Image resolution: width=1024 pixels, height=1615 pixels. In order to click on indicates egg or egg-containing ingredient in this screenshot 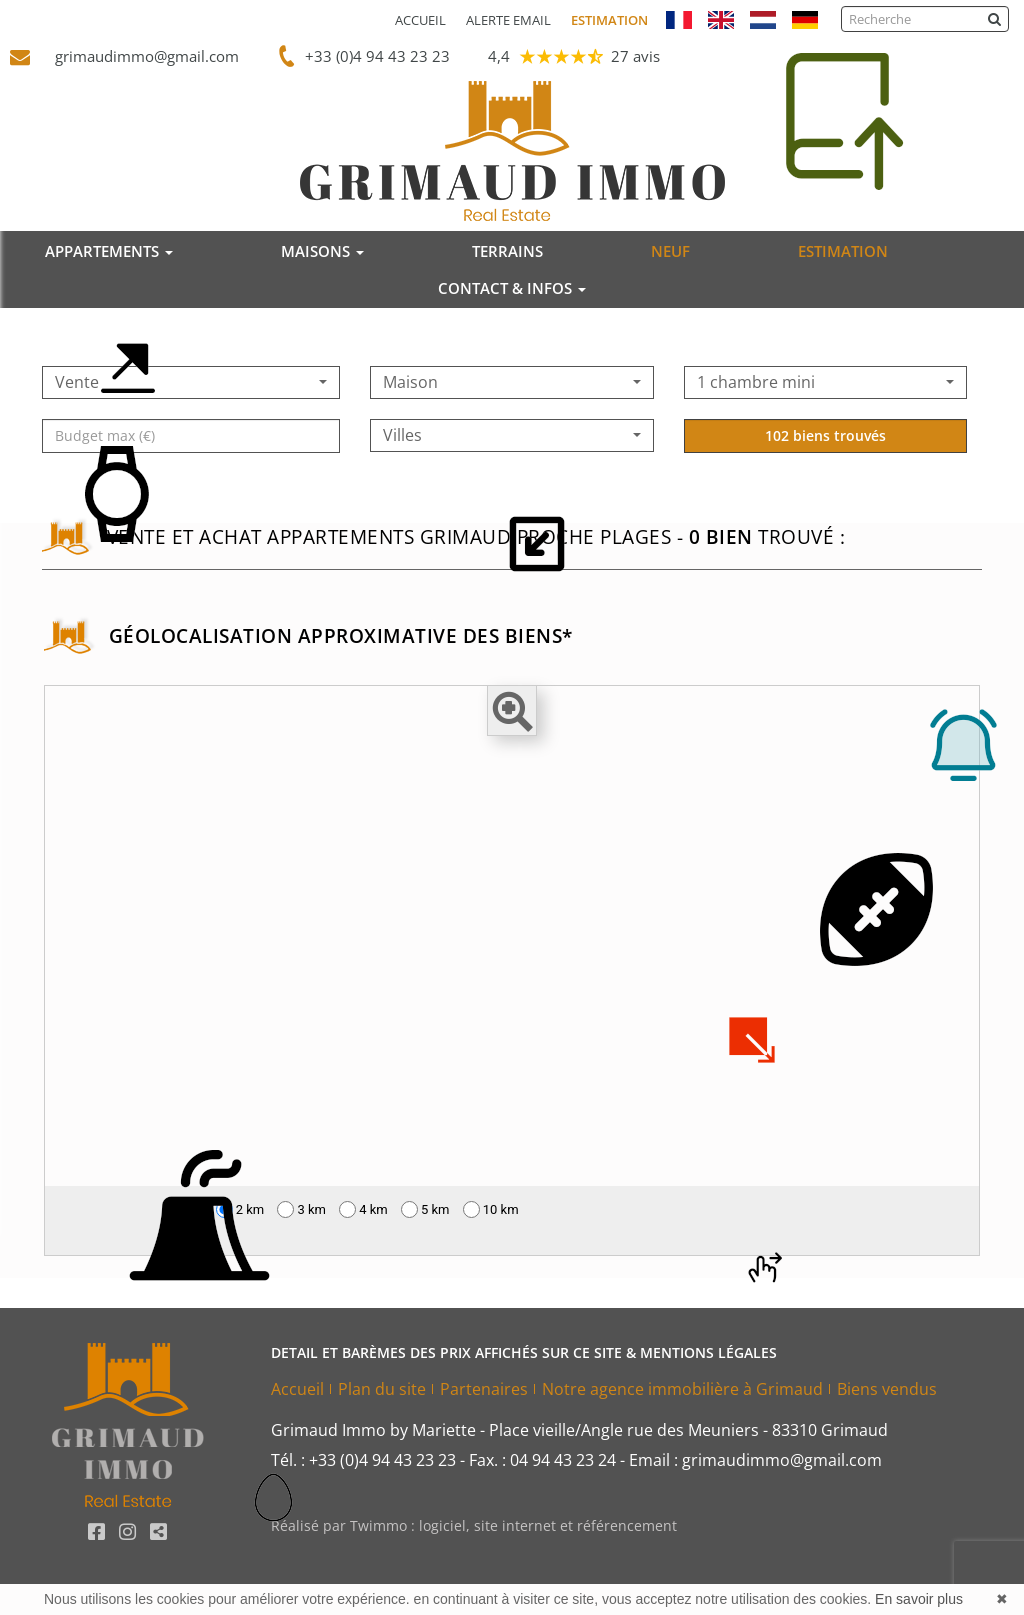, I will do `click(273, 1497)`.